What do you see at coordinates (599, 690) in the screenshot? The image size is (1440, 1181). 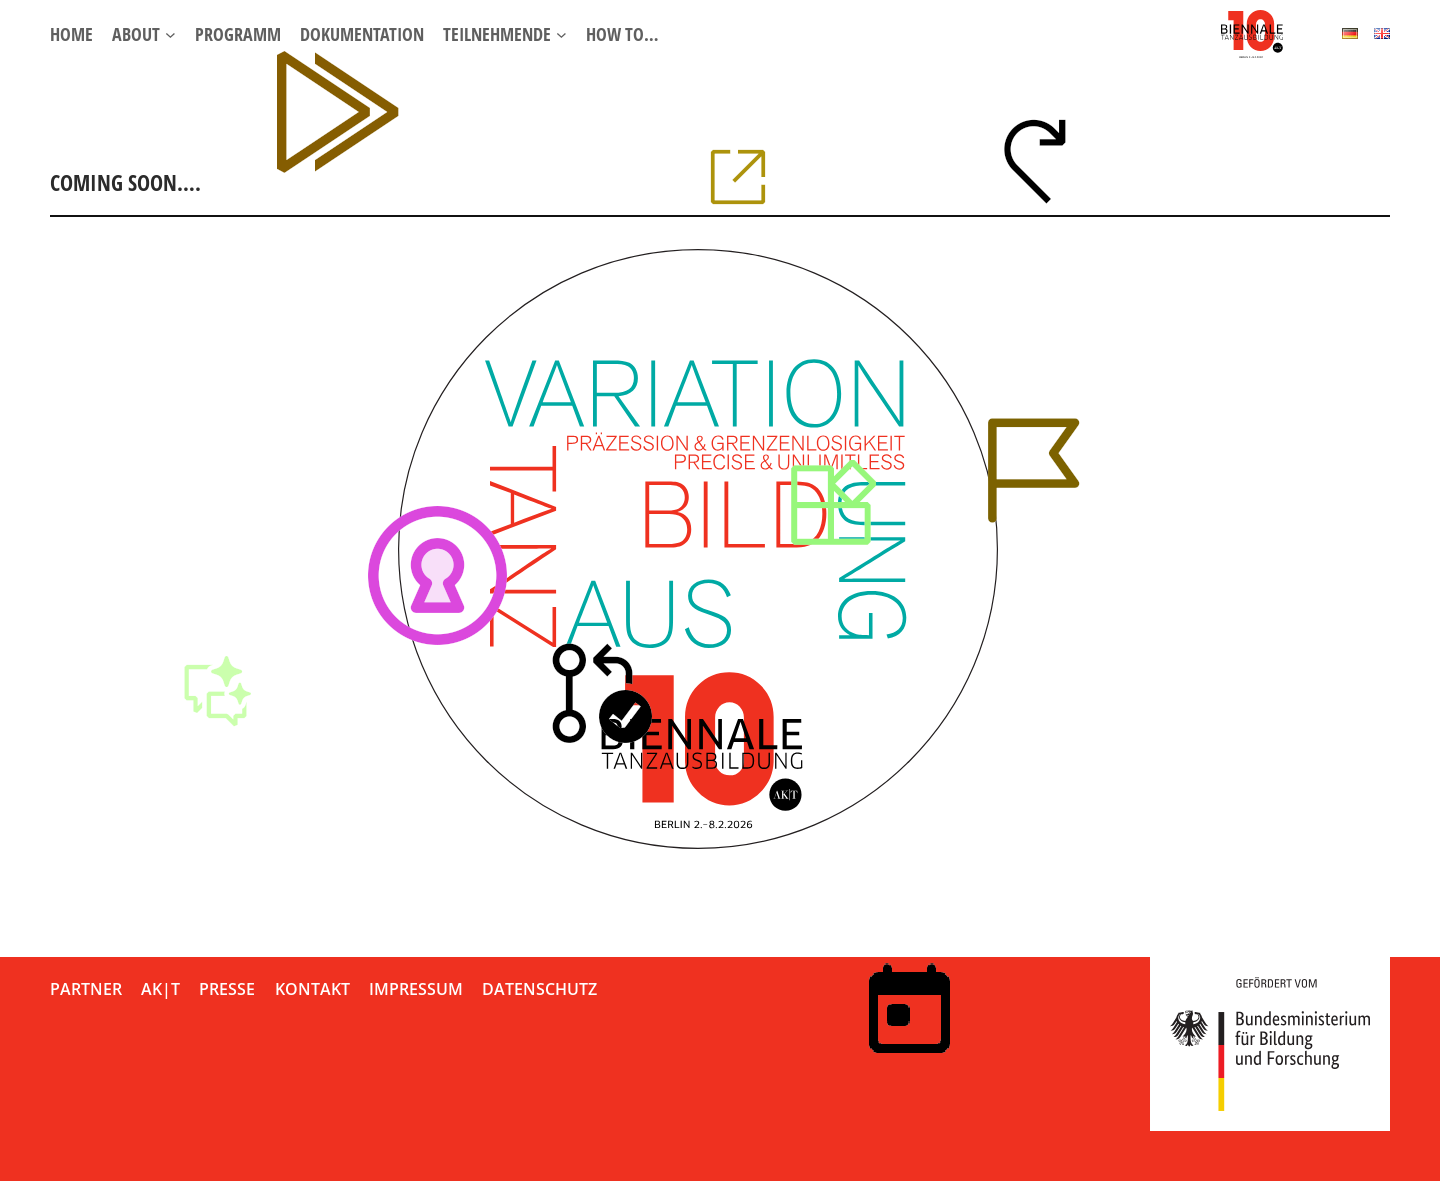 I see `indicates a merged or completed pull request` at bounding box center [599, 690].